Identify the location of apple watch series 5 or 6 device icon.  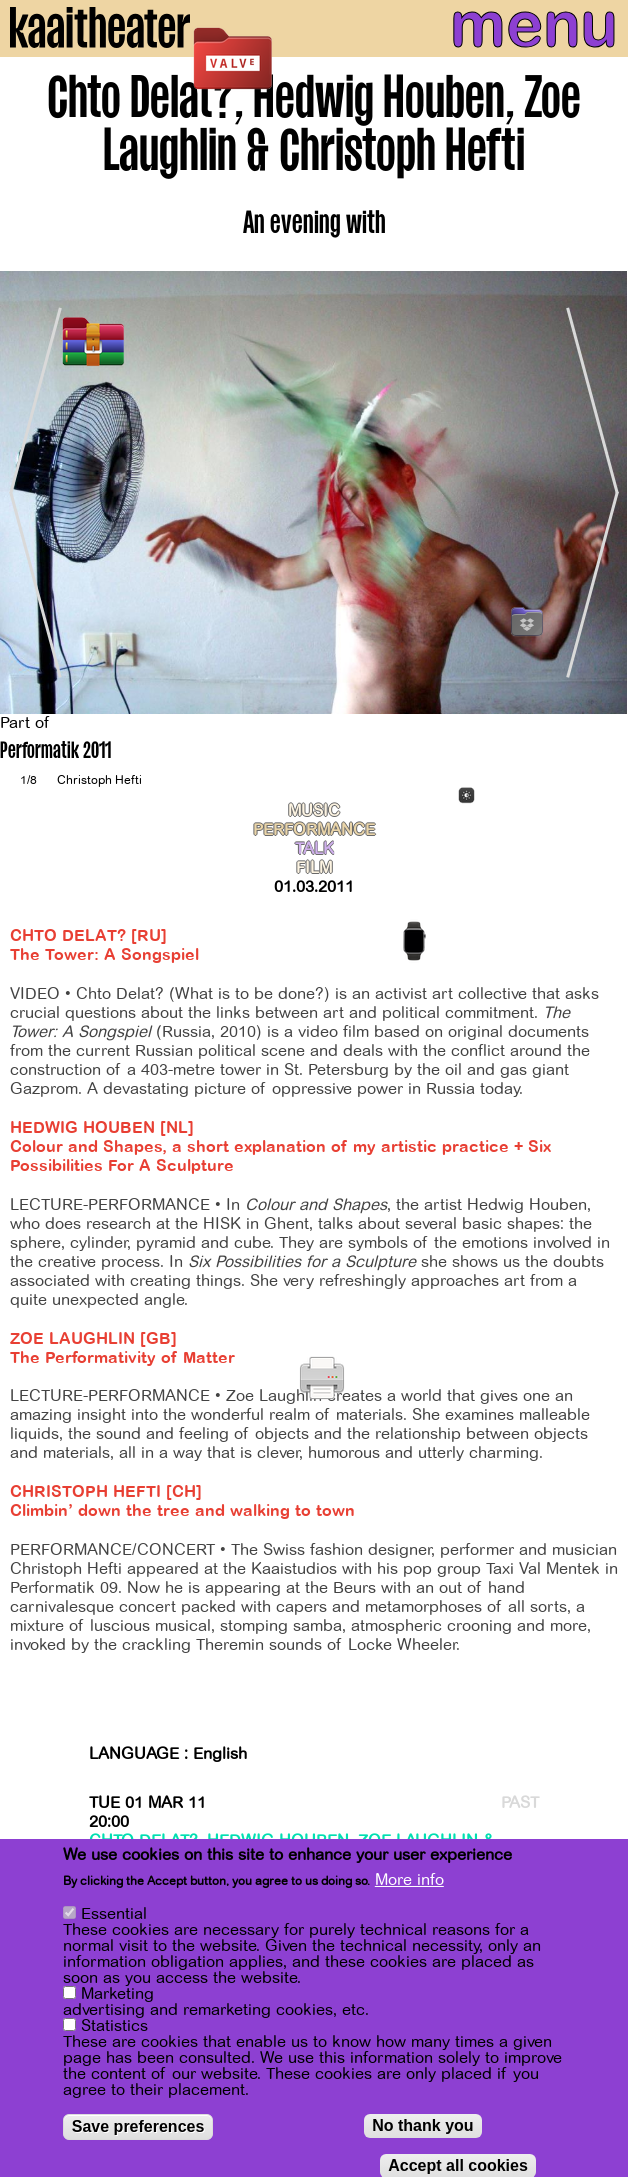
(414, 941).